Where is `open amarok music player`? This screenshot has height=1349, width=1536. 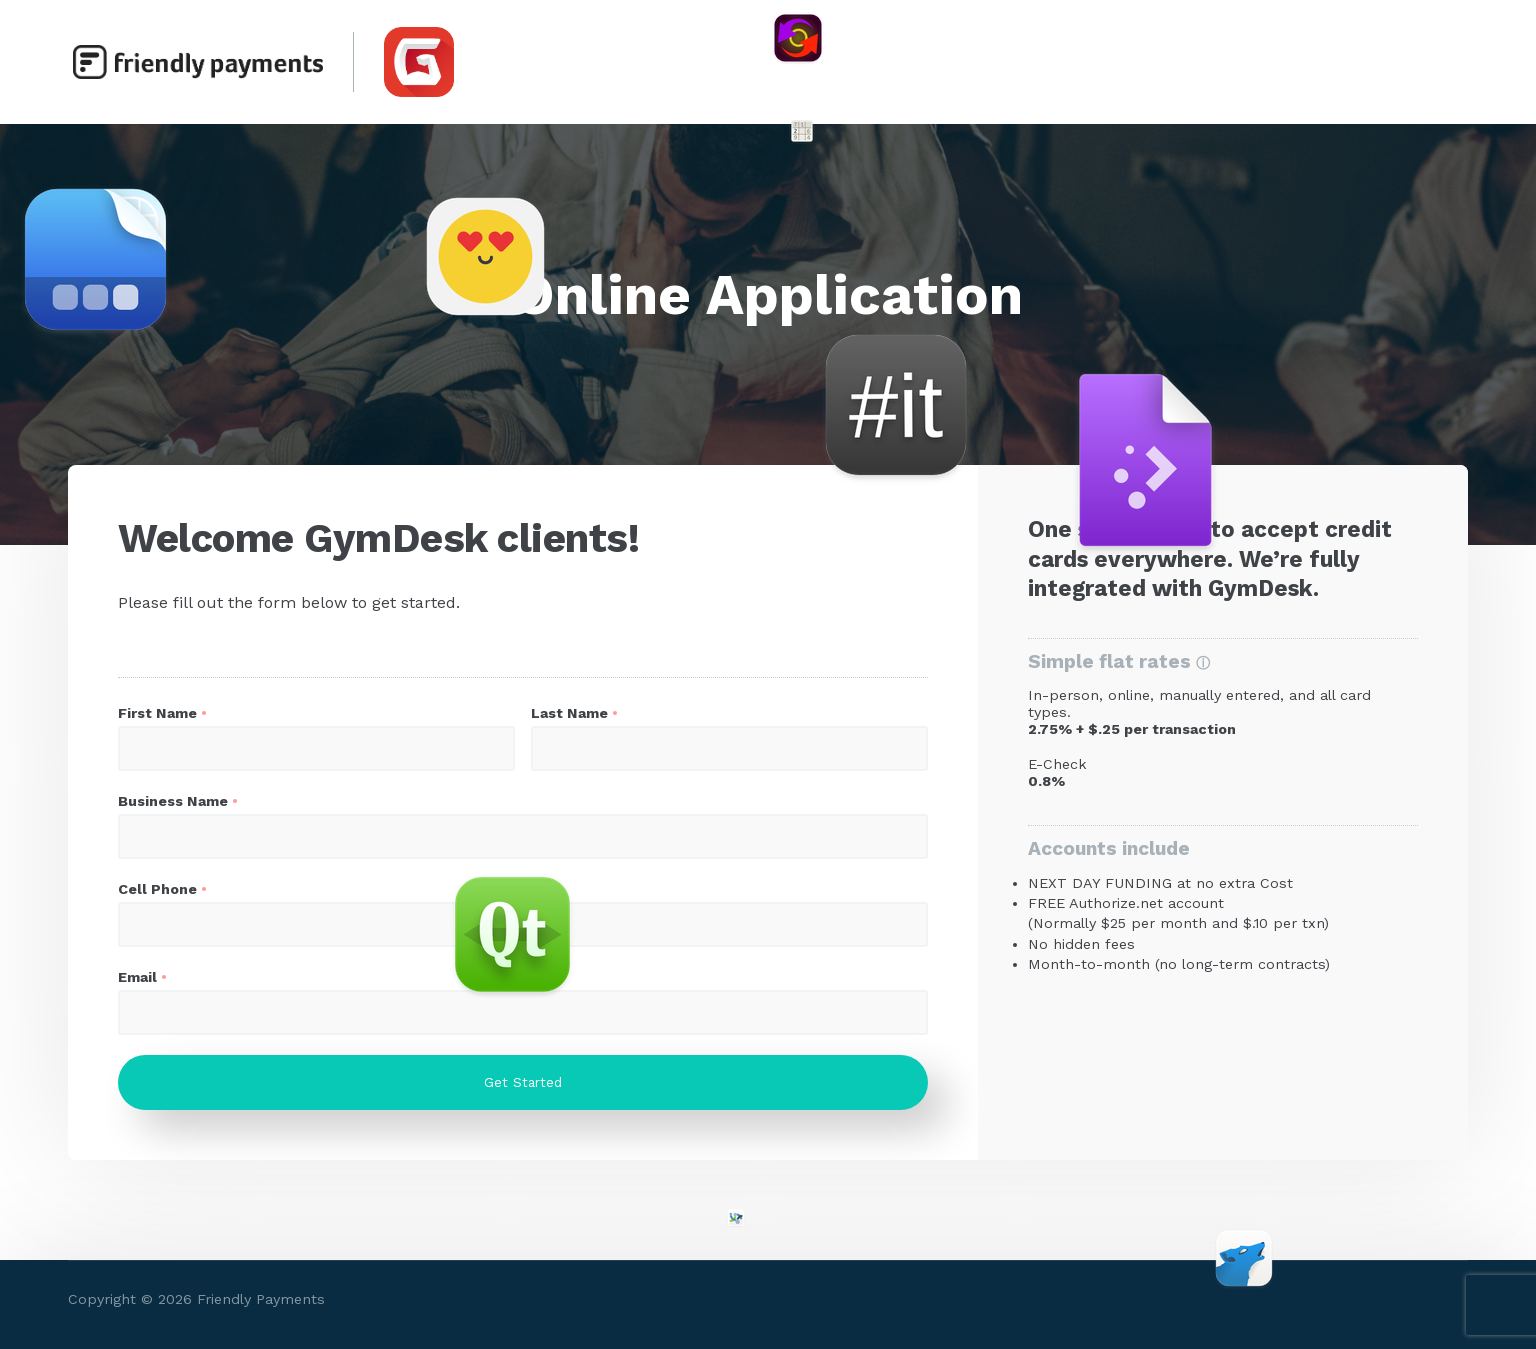
open amarok music player is located at coordinates (1244, 1258).